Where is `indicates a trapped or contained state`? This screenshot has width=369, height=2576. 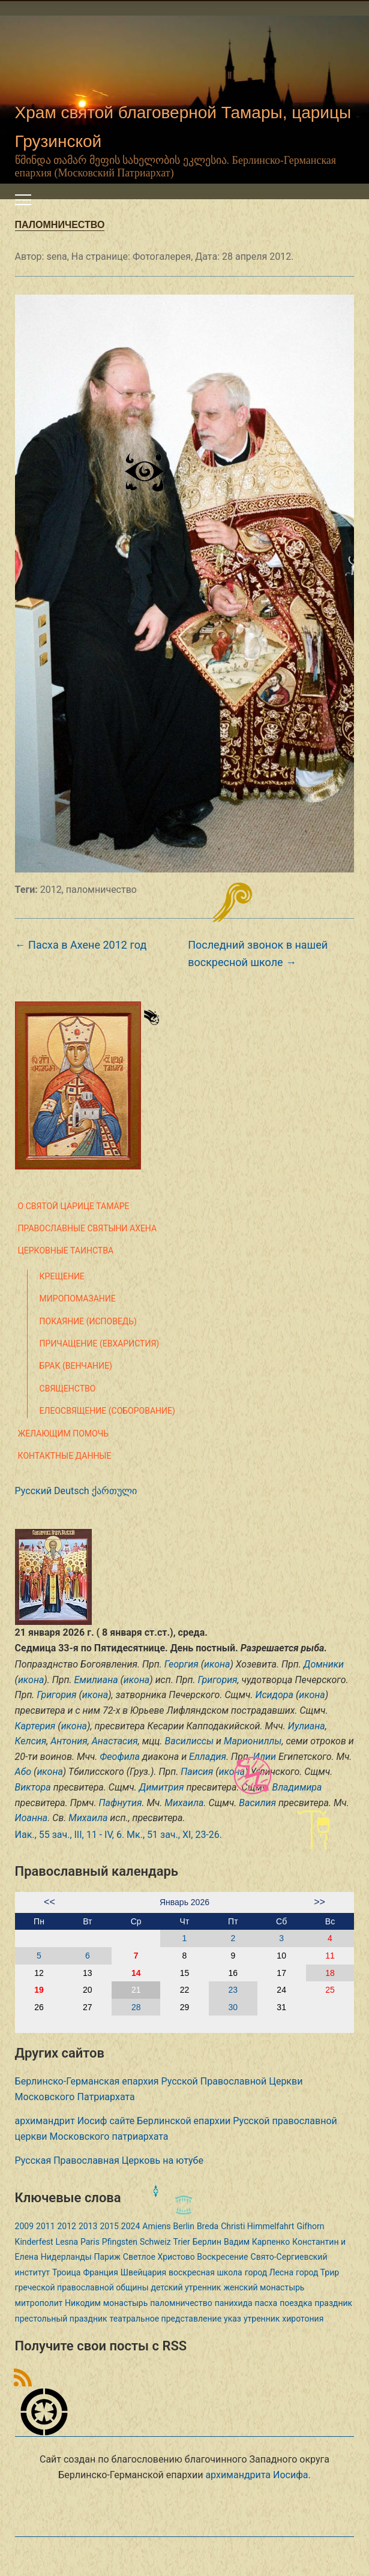 indicates a trapped or contained state is located at coordinates (253, 1776).